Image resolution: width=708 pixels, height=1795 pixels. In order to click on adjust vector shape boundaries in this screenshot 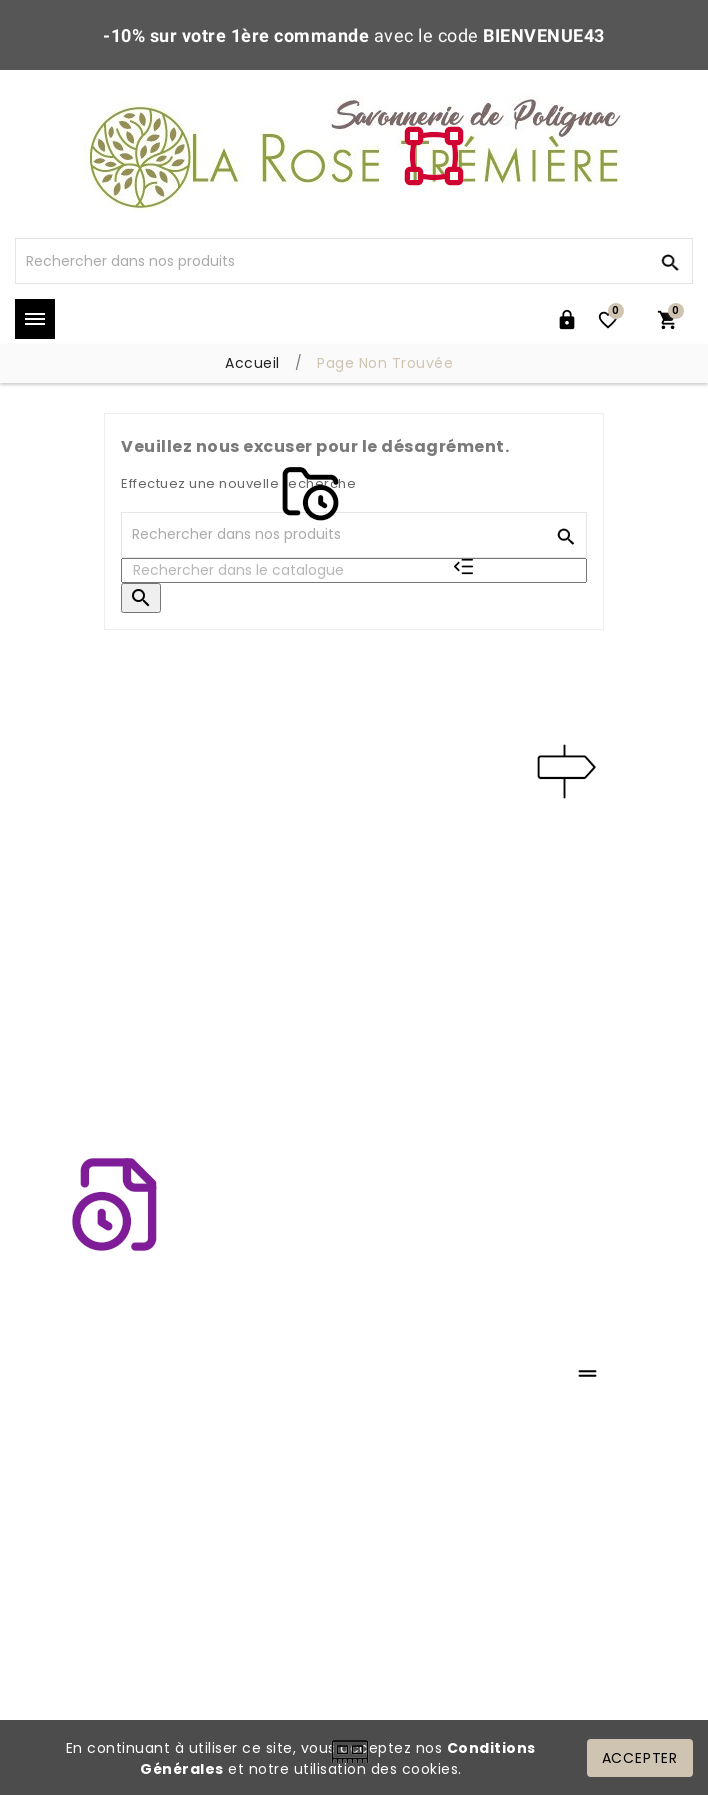, I will do `click(434, 156)`.